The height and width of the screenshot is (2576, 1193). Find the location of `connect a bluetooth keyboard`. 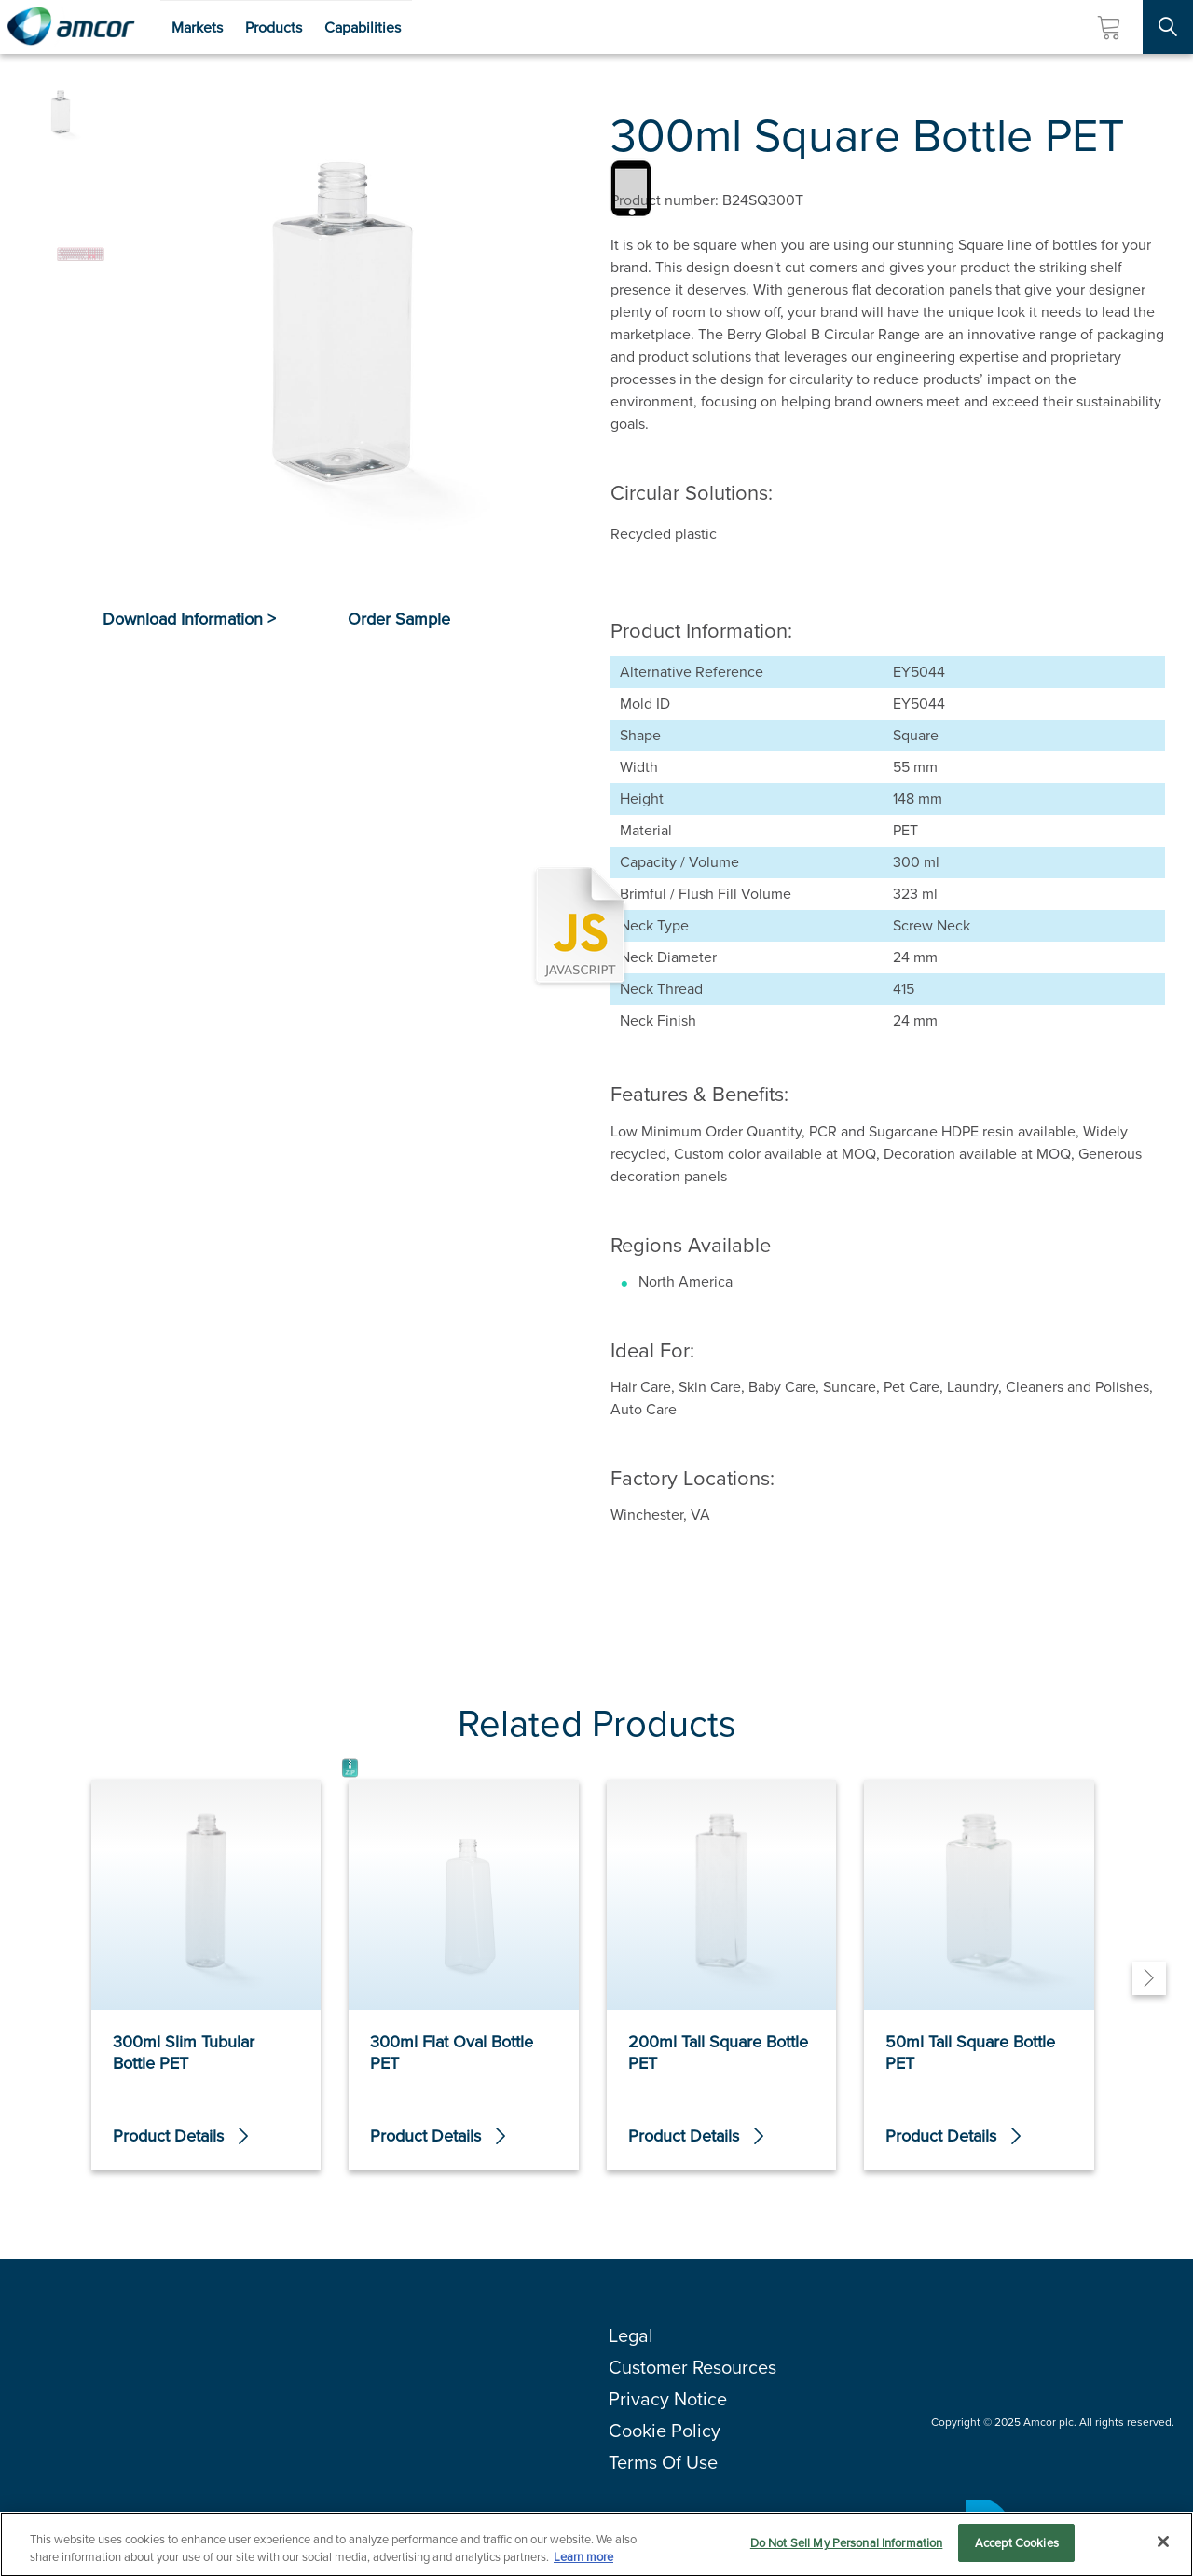

connect a bluetooth keyboard is located at coordinates (80, 254).